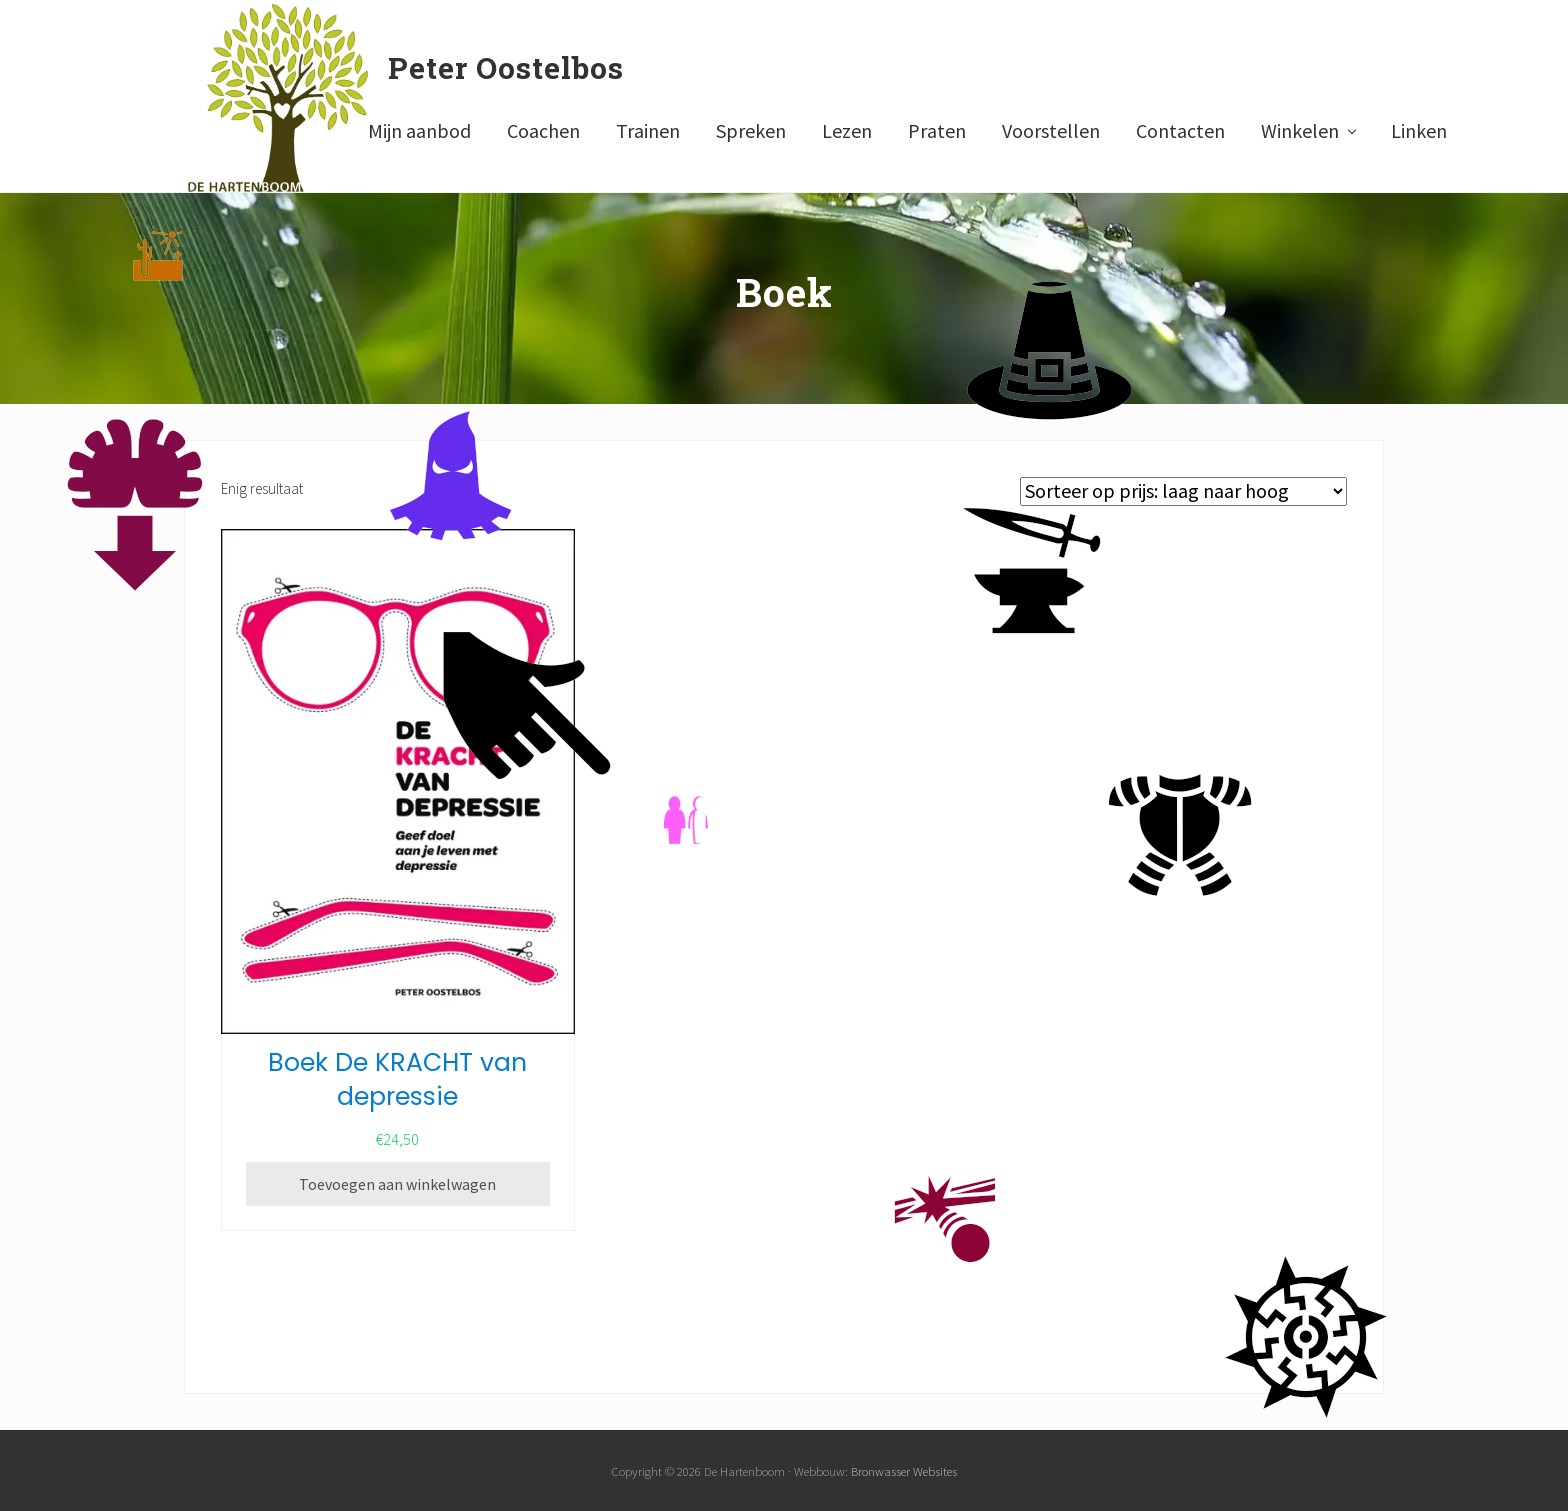 Image resolution: width=1568 pixels, height=1511 pixels. I want to click on export or download your thoughts and notes, so click(135, 504).